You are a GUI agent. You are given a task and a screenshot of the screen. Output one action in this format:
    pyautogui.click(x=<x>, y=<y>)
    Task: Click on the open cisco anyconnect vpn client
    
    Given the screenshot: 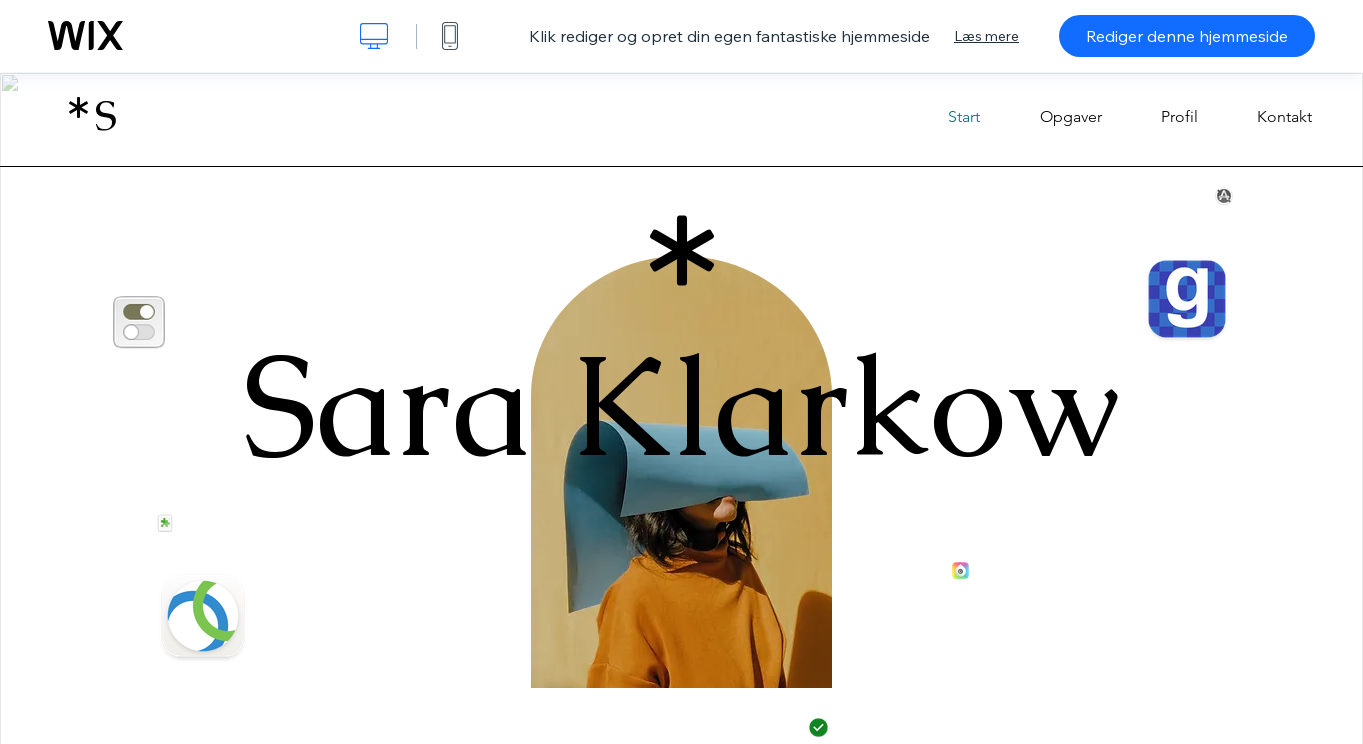 What is the action you would take?
    pyautogui.click(x=203, y=616)
    